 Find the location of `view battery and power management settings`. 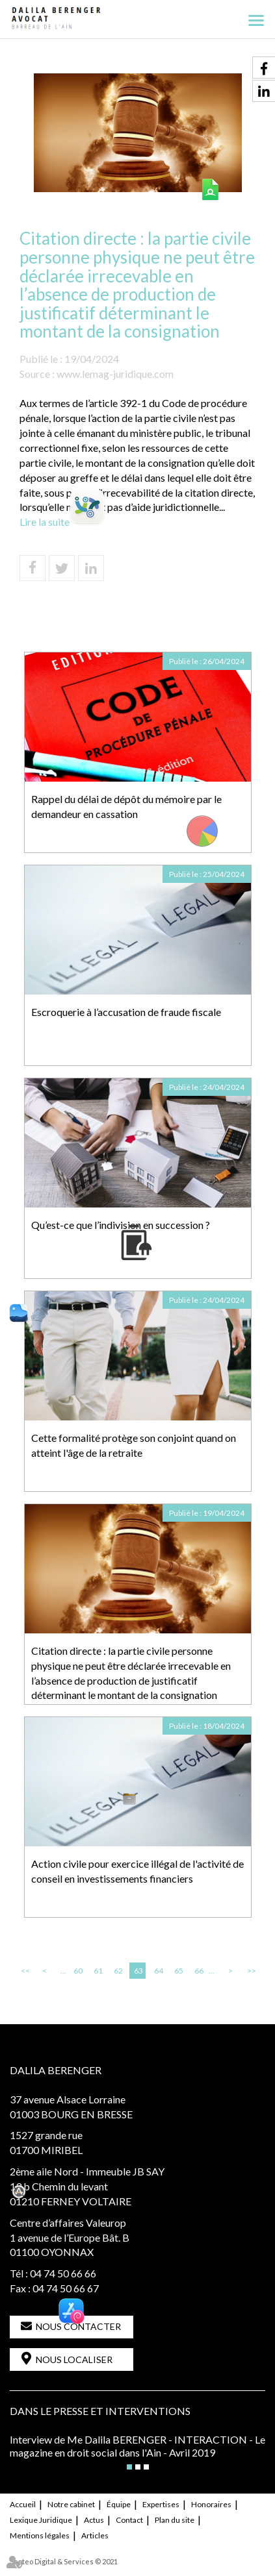

view battery and power management settings is located at coordinates (134, 1243).